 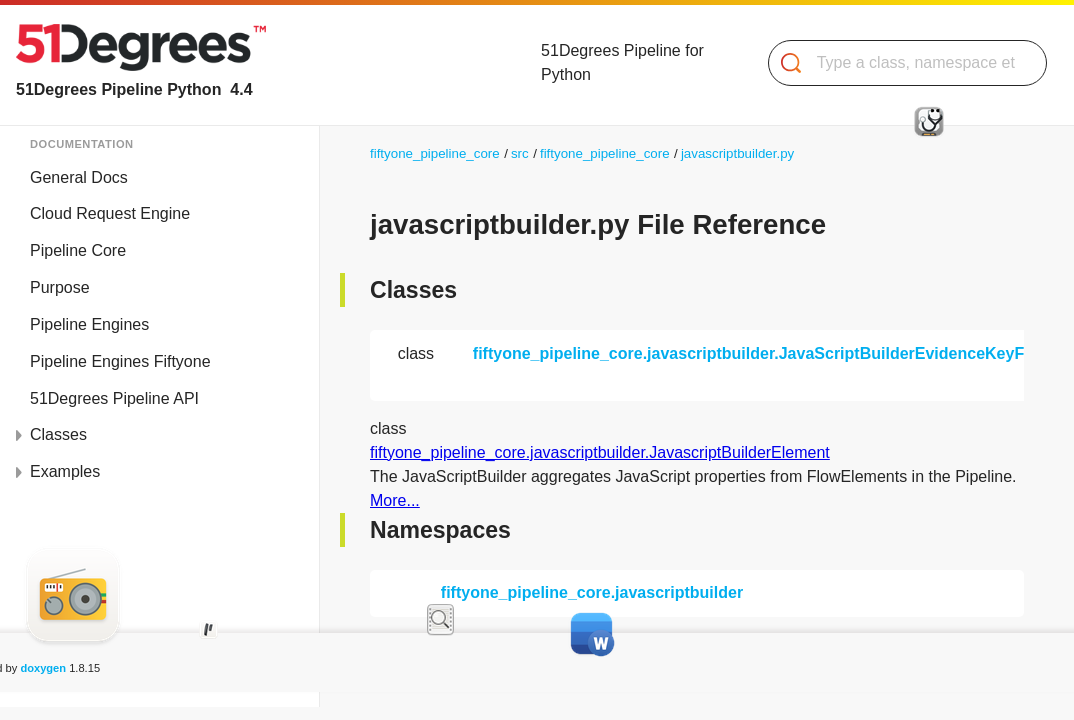 I want to click on open Microsoft Word, so click(x=591, y=633).